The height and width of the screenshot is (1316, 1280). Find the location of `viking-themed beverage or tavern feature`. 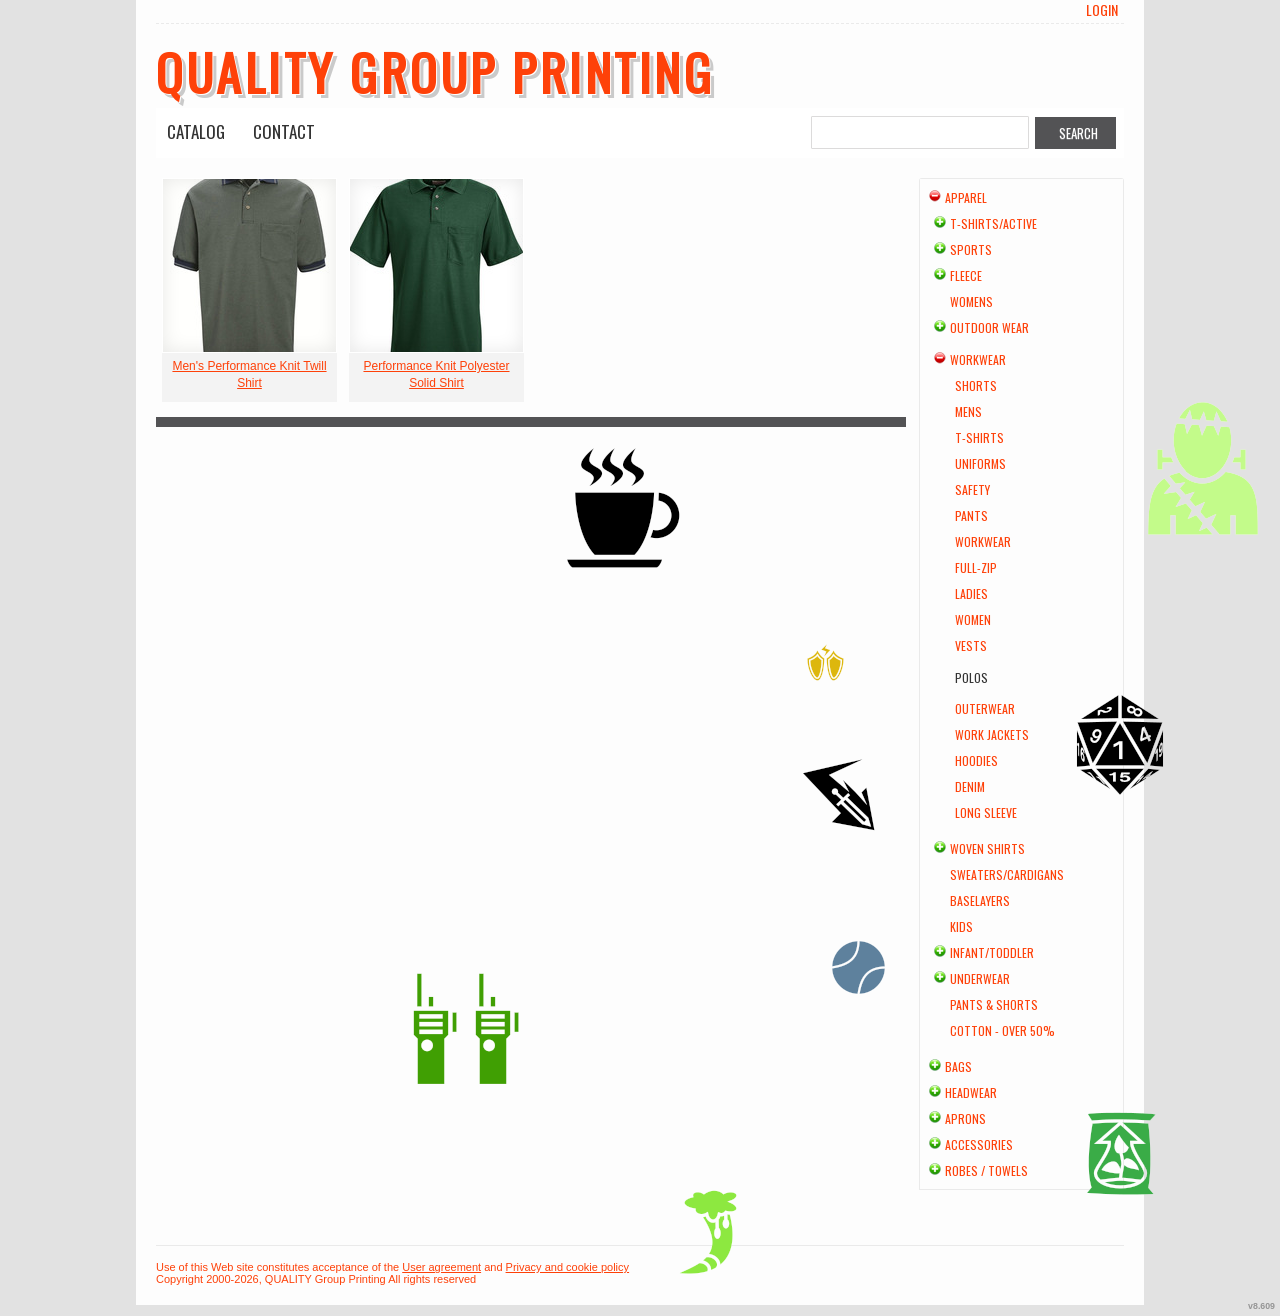

viking-themed beverage or tavern feature is located at coordinates (709, 1231).